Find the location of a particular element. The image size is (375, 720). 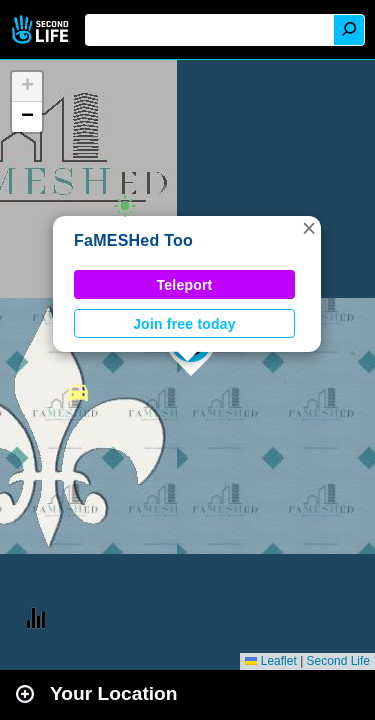

view statistics and analytics is located at coordinates (36, 618).